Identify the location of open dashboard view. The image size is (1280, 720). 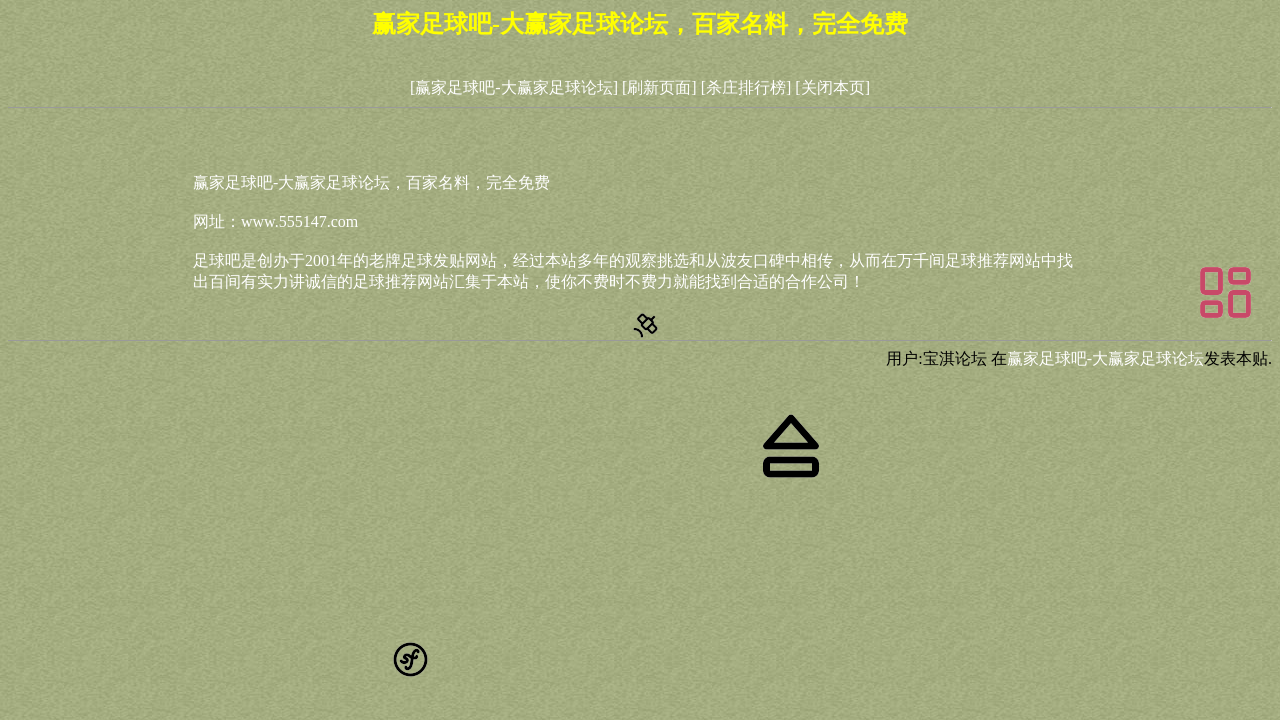
(1225, 292).